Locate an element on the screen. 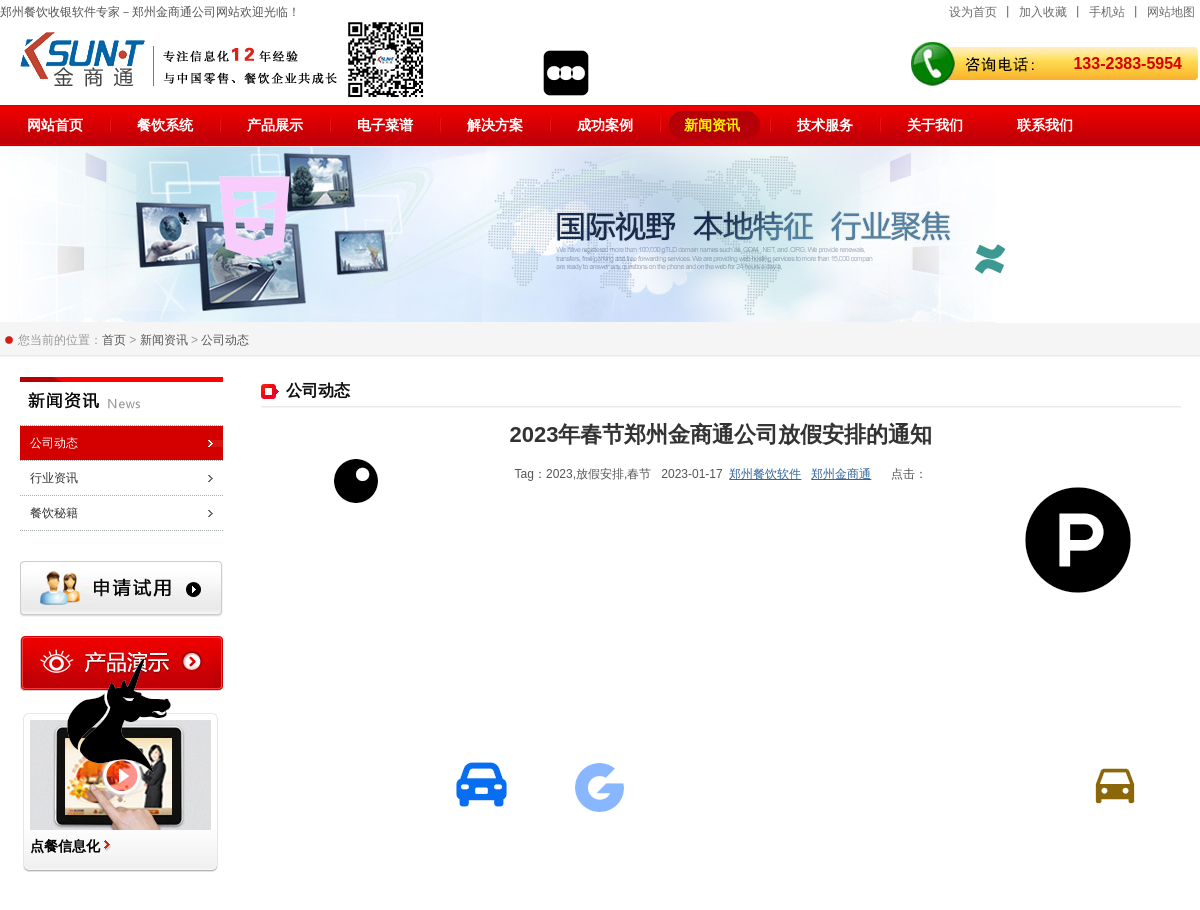 The image size is (1200, 910). open the Letterboxd app is located at coordinates (566, 73).